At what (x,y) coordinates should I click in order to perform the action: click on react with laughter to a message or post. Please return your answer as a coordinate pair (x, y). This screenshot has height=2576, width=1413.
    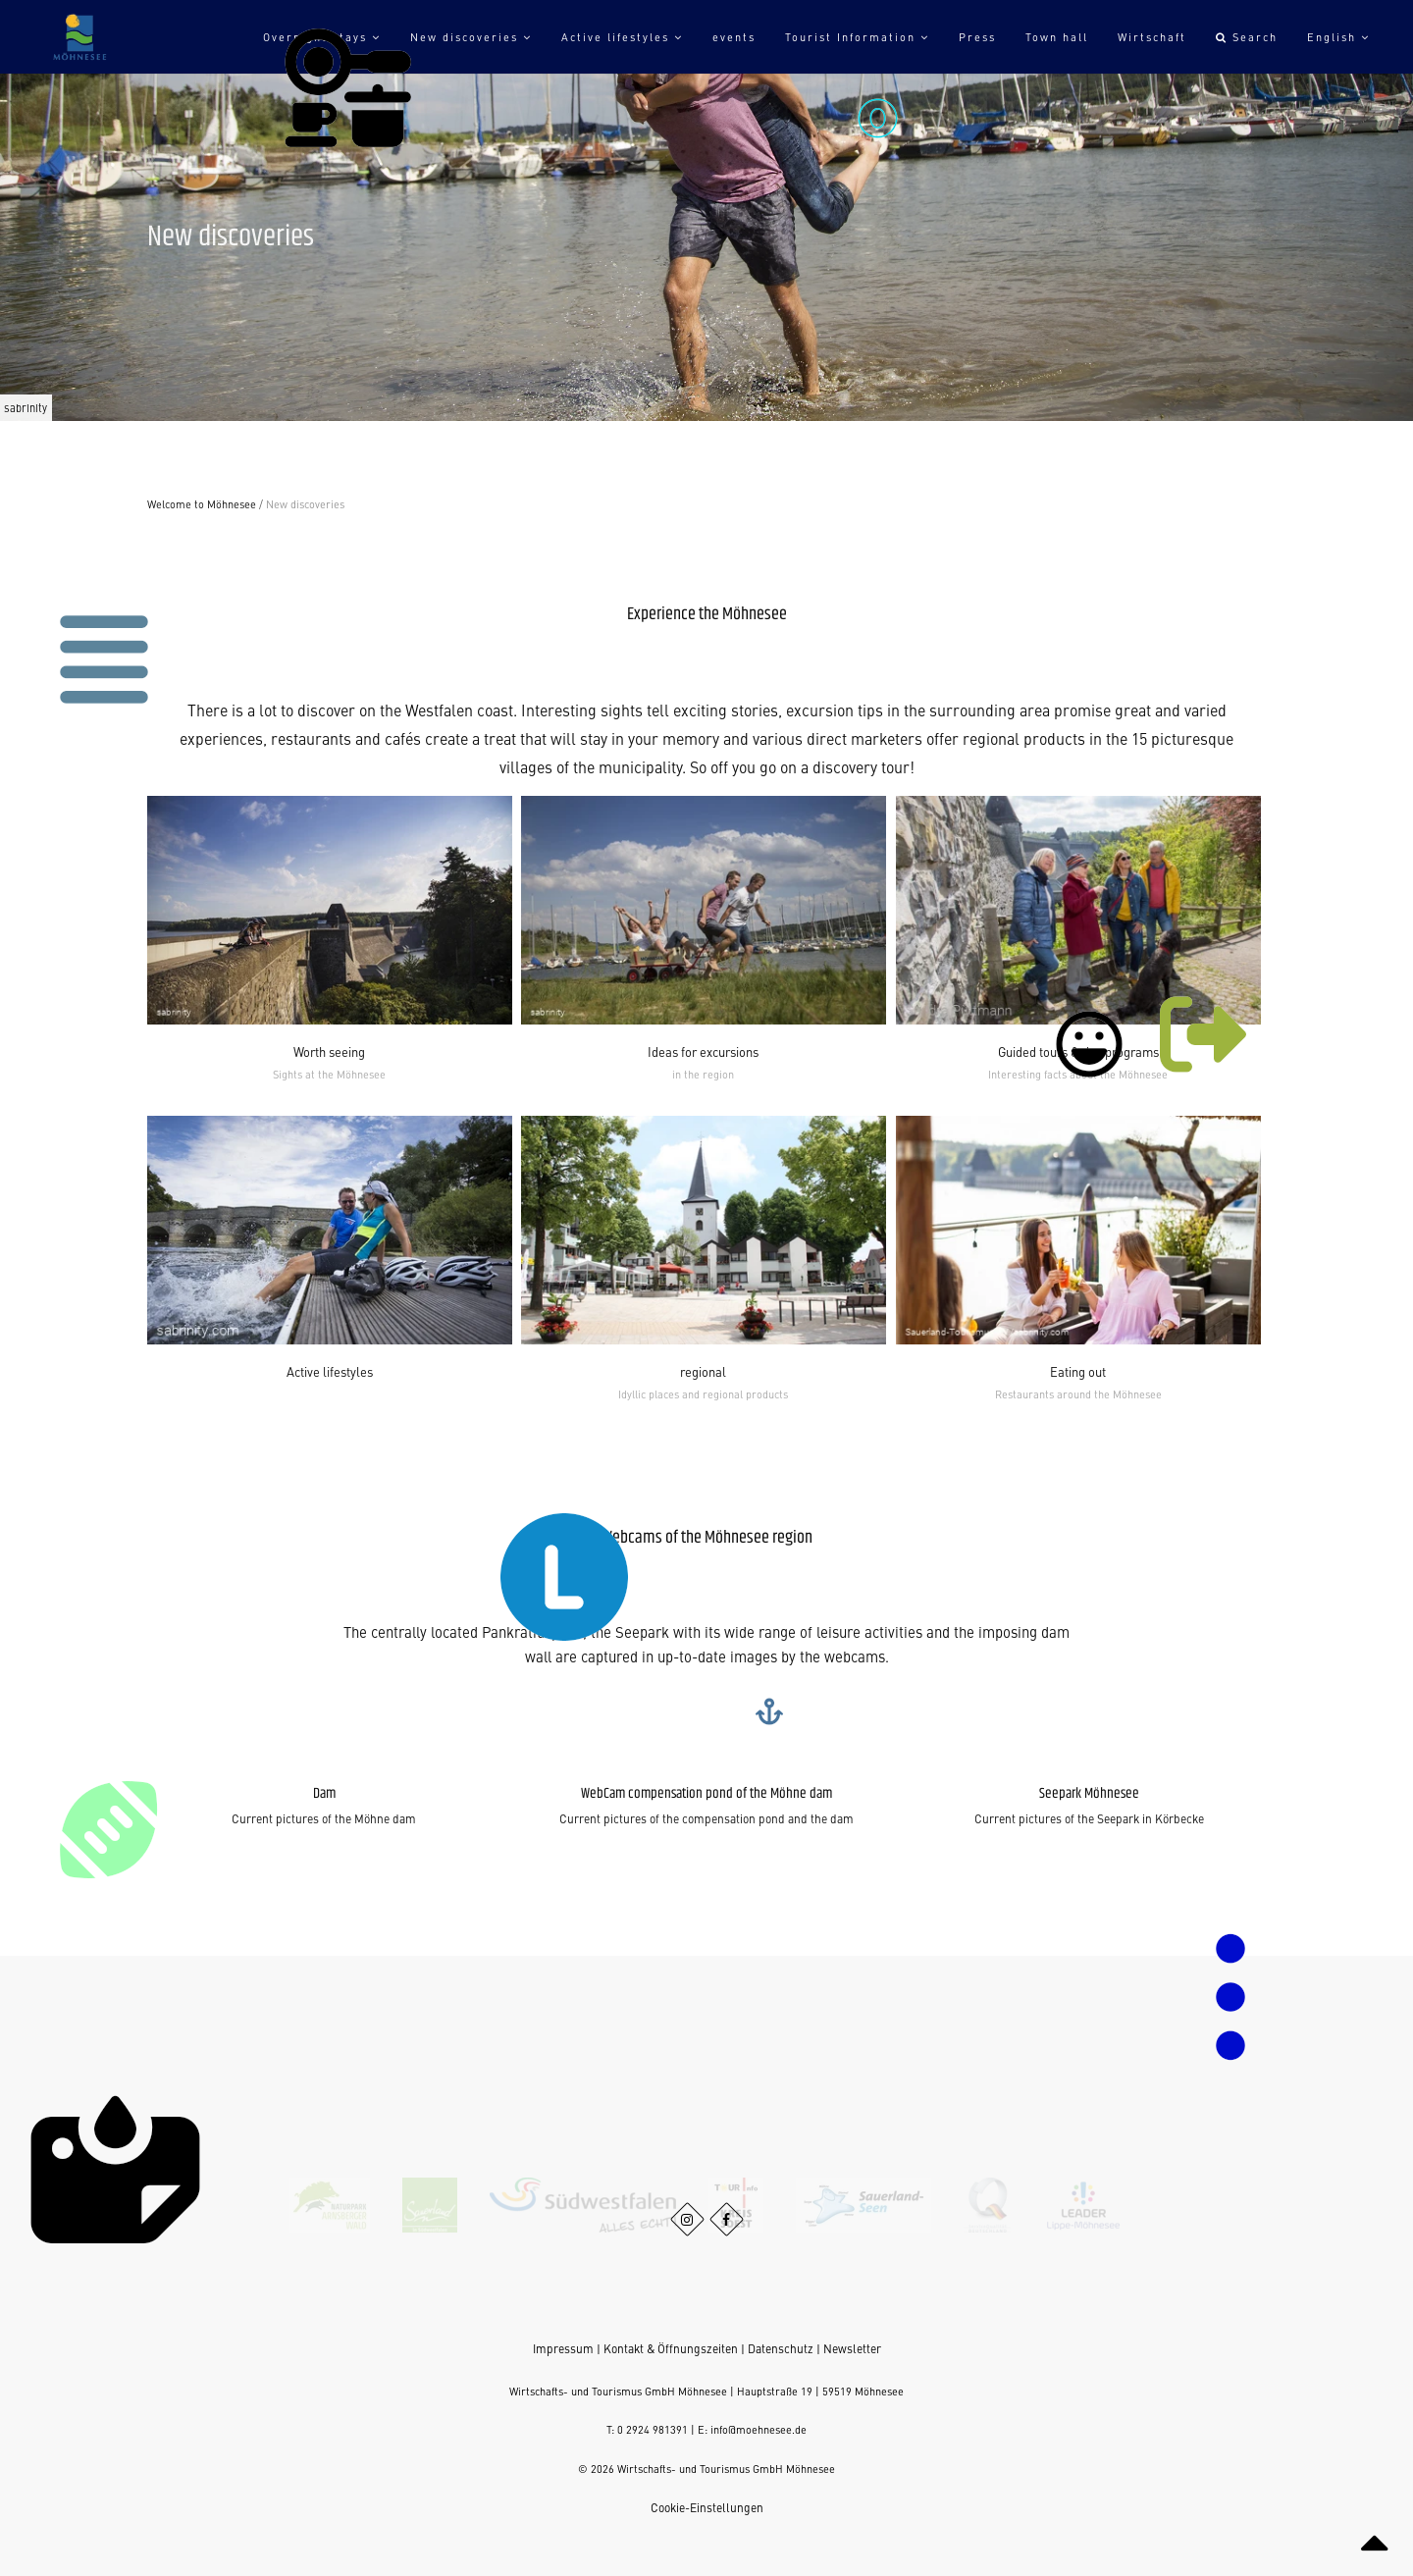
    Looking at the image, I should click on (1089, 1044).